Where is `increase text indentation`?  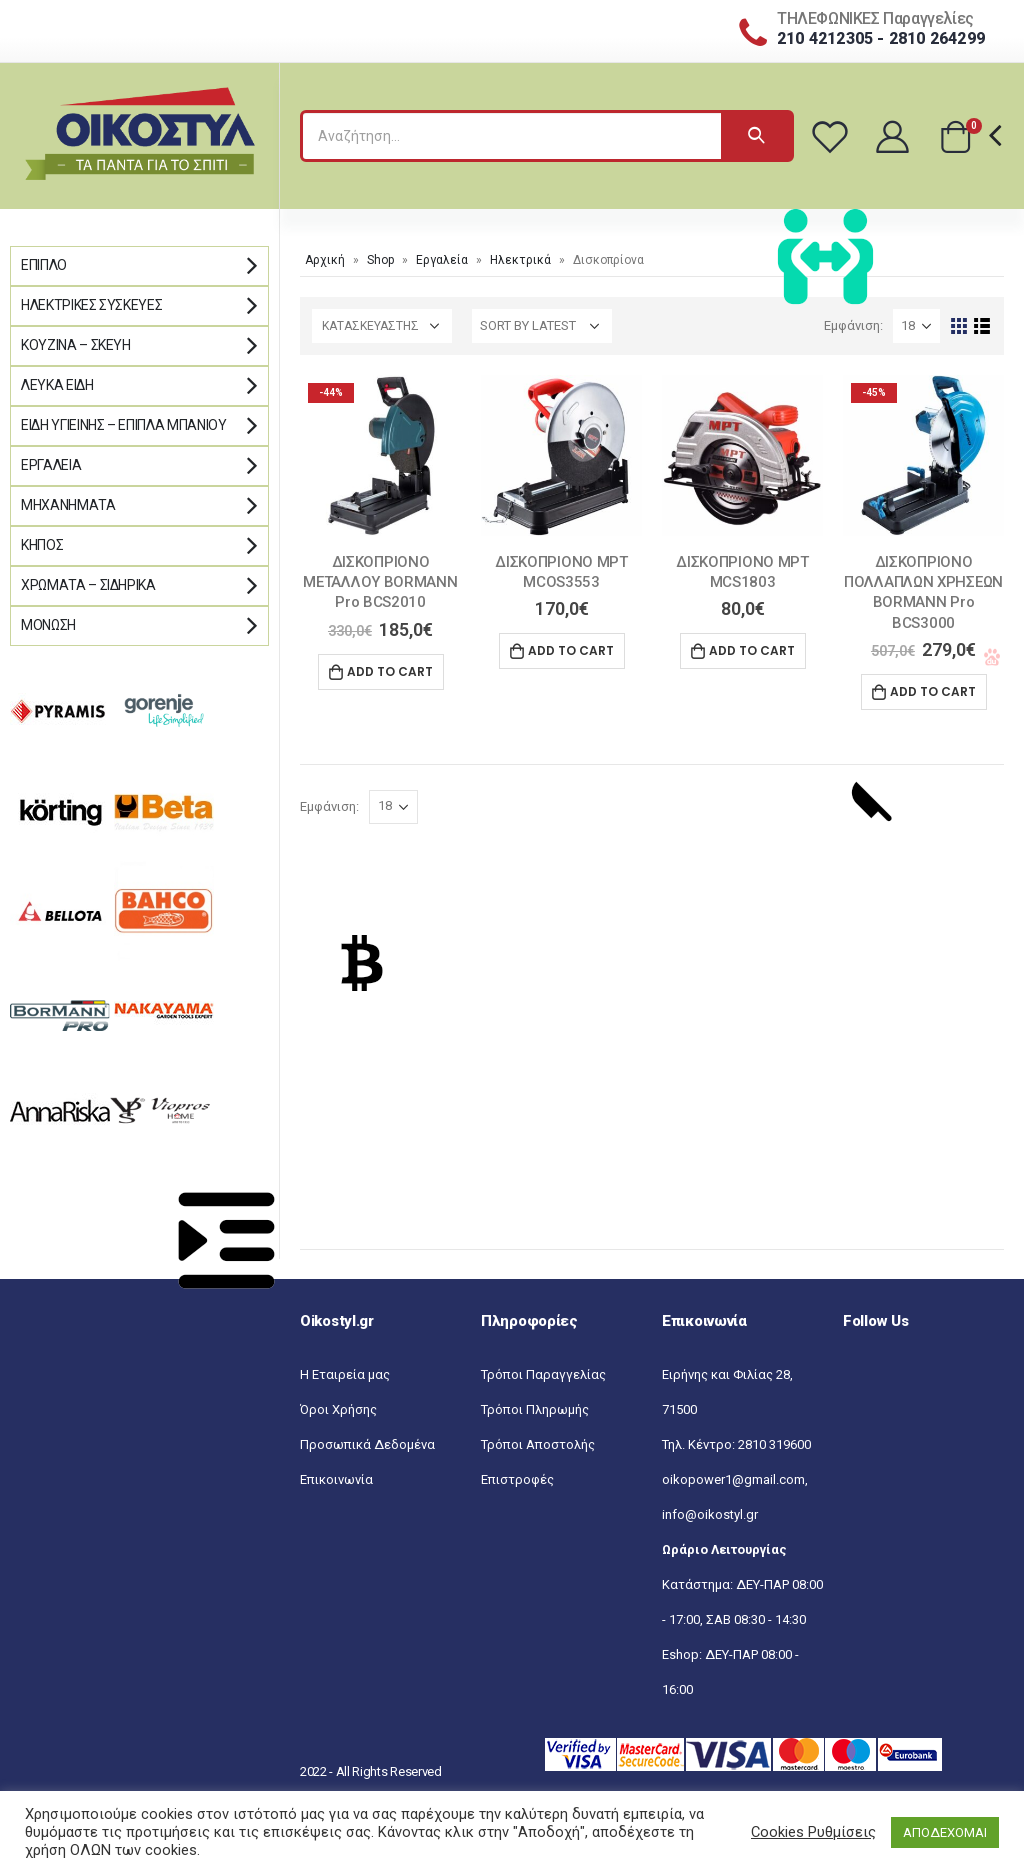
increase text indentation is located at coordinates (226, 1240).